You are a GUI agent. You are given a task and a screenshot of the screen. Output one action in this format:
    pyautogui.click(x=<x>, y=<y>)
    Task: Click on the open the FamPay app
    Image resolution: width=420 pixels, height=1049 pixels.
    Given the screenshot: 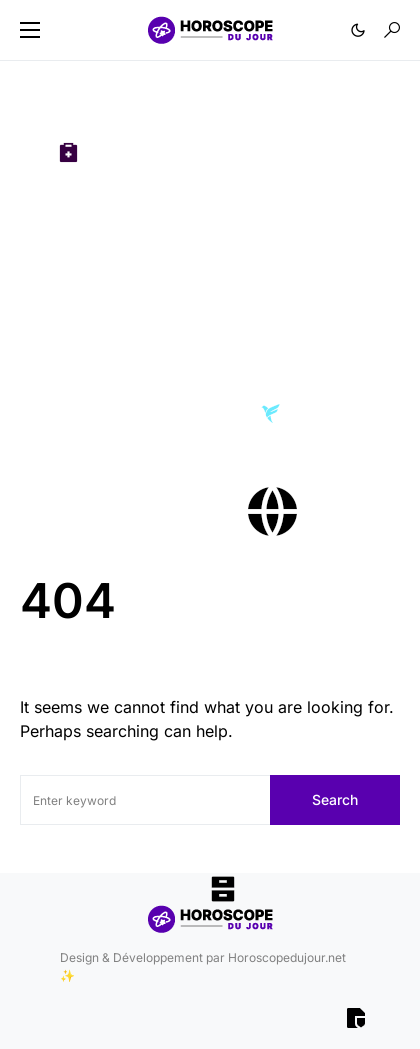 What is the action you would take?
    pyautogui.click(x=270, y=413)
    